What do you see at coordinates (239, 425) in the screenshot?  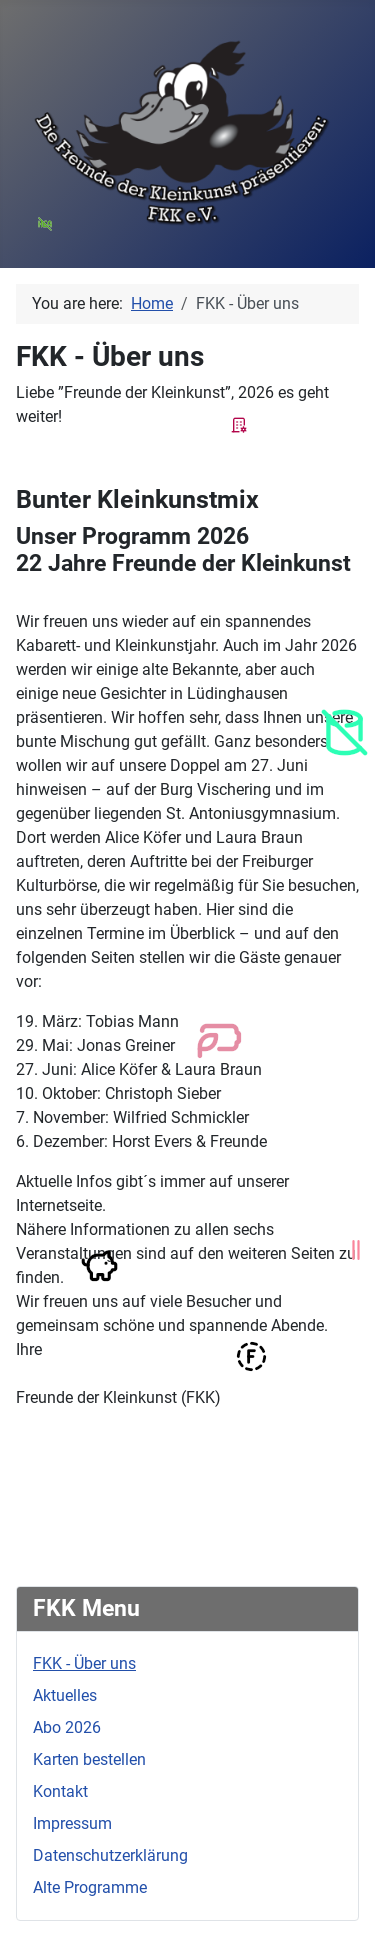 I see `access building or facility settings` at bounding box center [239, 425].